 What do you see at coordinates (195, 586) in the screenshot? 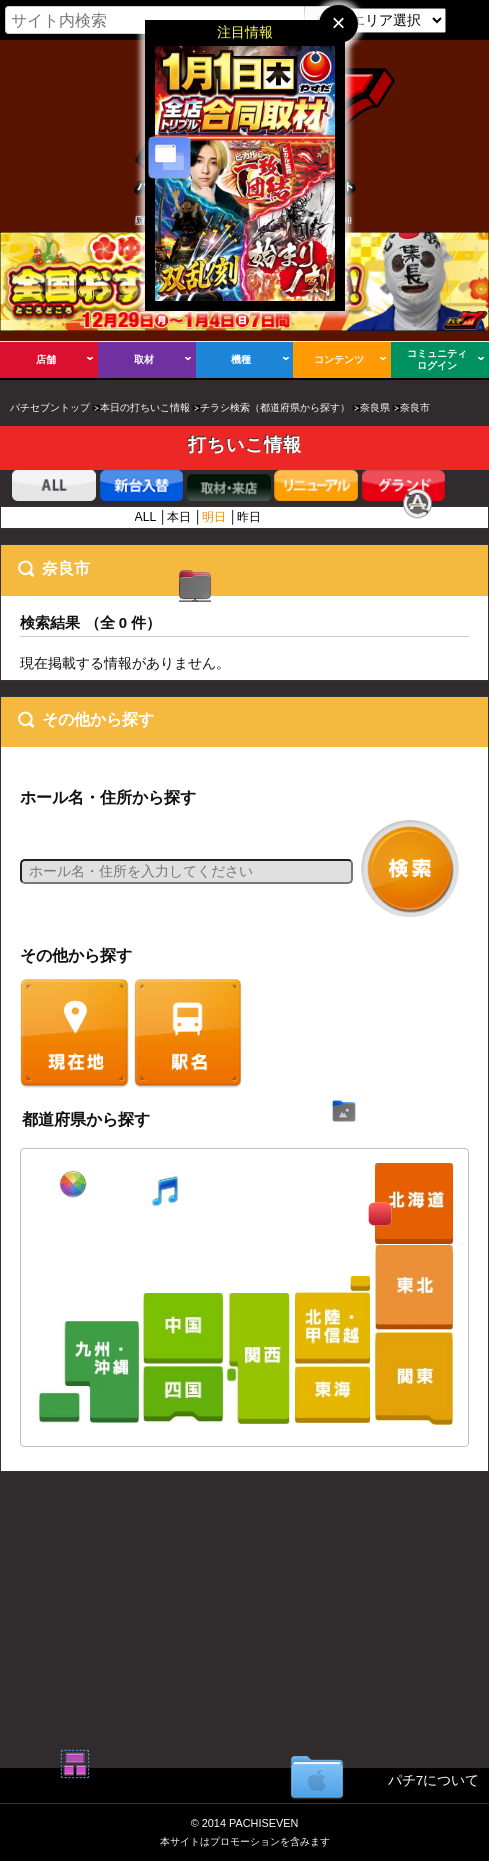
I see `access a remote or network folder` at bounding box center [195, 586].